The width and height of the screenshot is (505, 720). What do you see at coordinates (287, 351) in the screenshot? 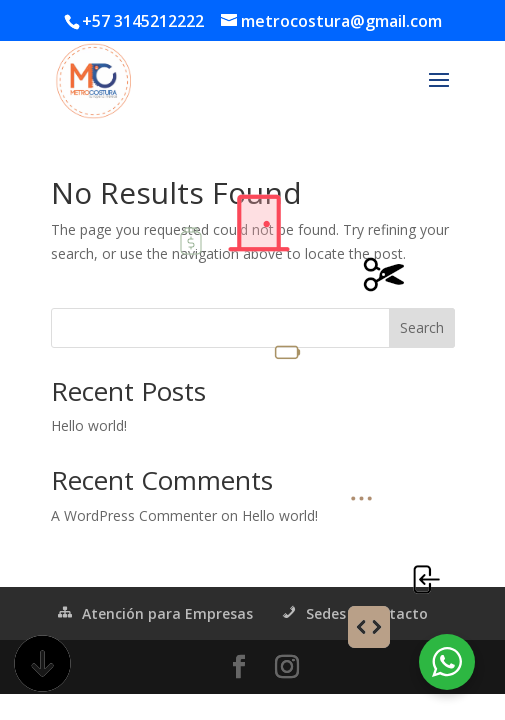
I see `indicates empty battery status` at bounding box center [287, 351].